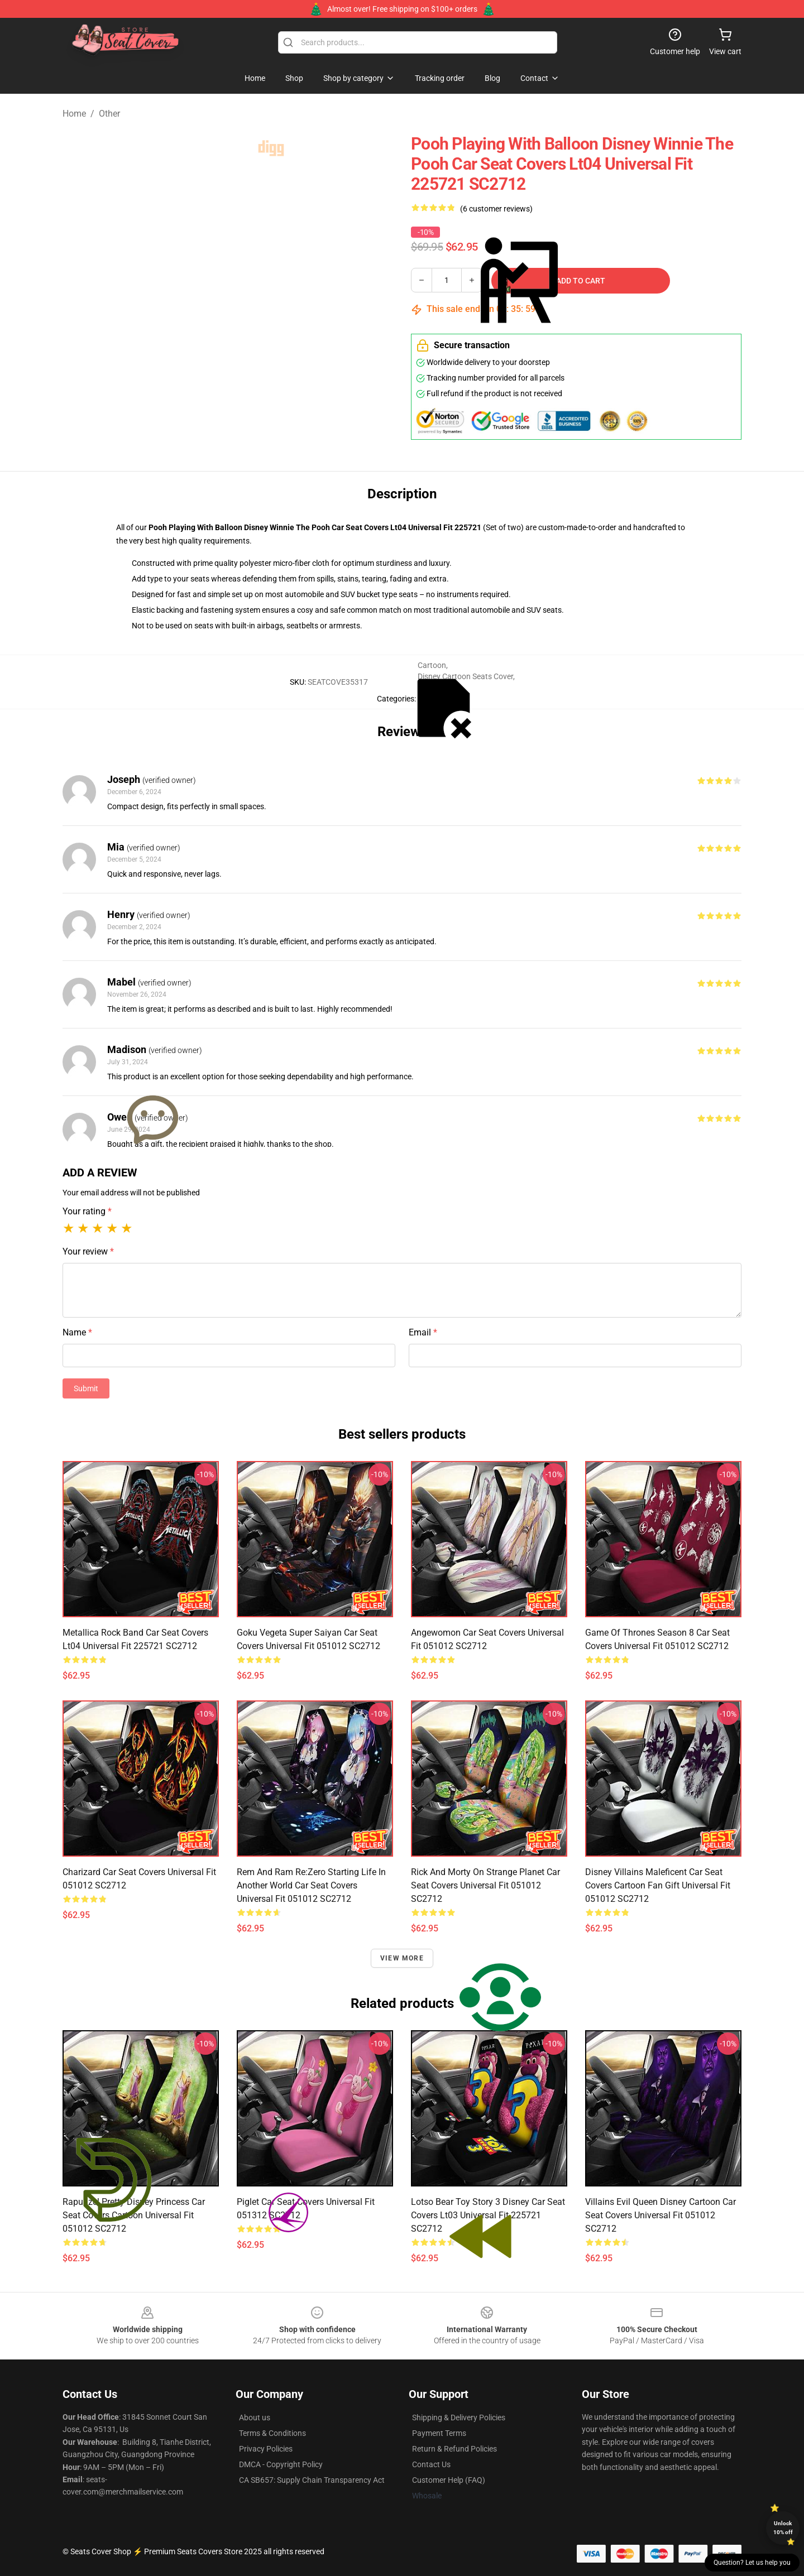  What do you see at coordinates (114, 2180) in the screenshot?
I see `open the Dailymotion app` at bounding box center [114, 2180].